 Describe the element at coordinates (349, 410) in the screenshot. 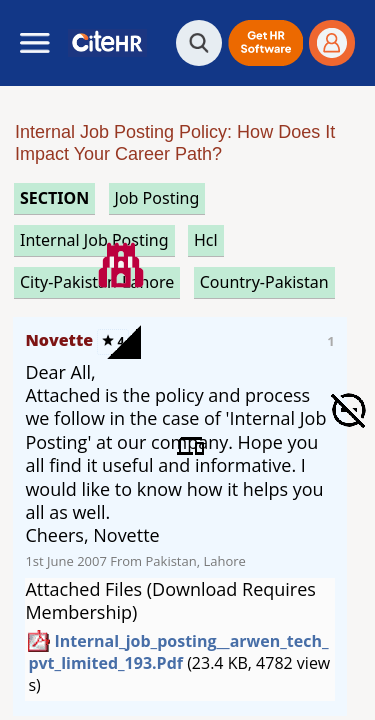

I see `do not disturb mode is disabled` at that location.